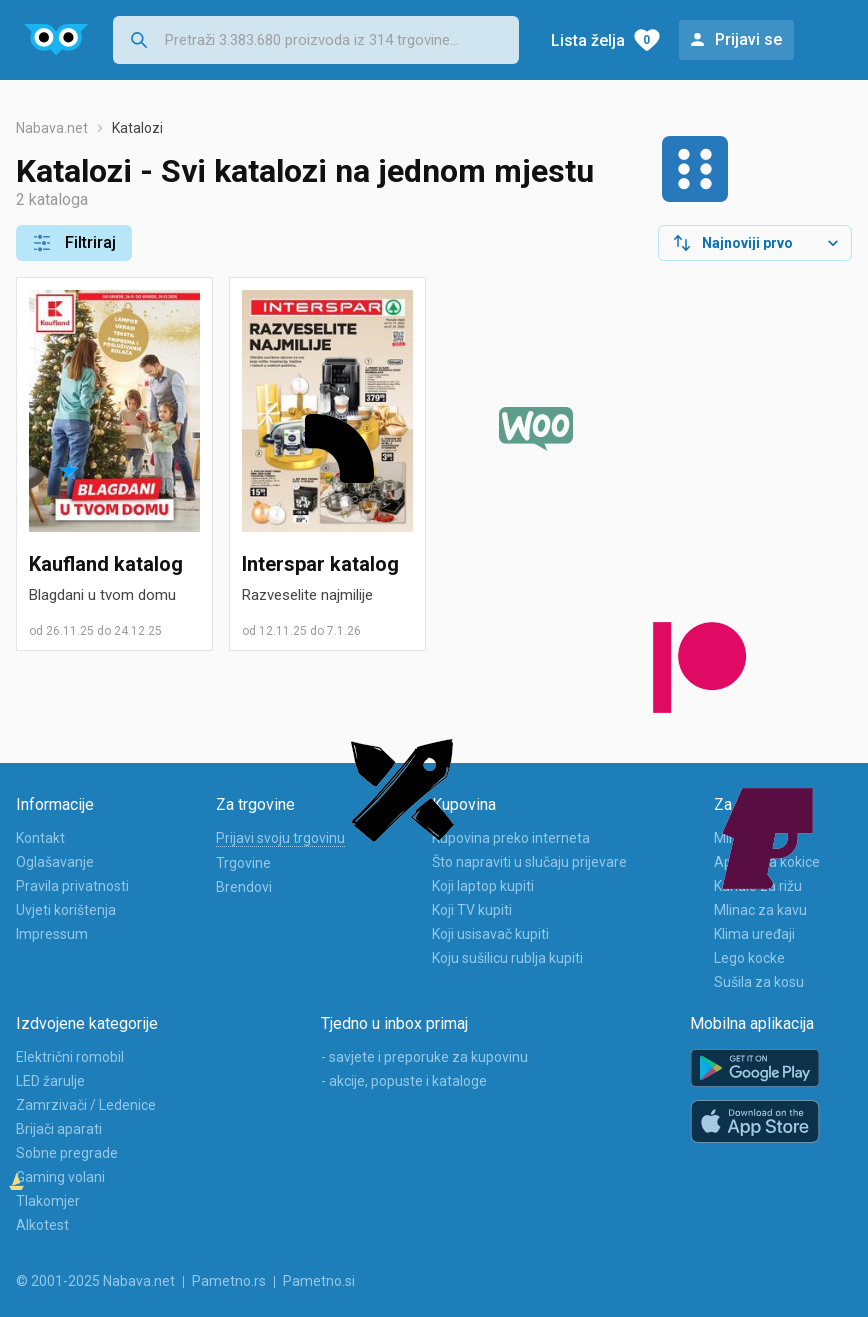 The image size is (868, 1317). Describe the element at coordinates (402, 790) in the screenshot. I see `open excalidraw whiteboard app` at that location.